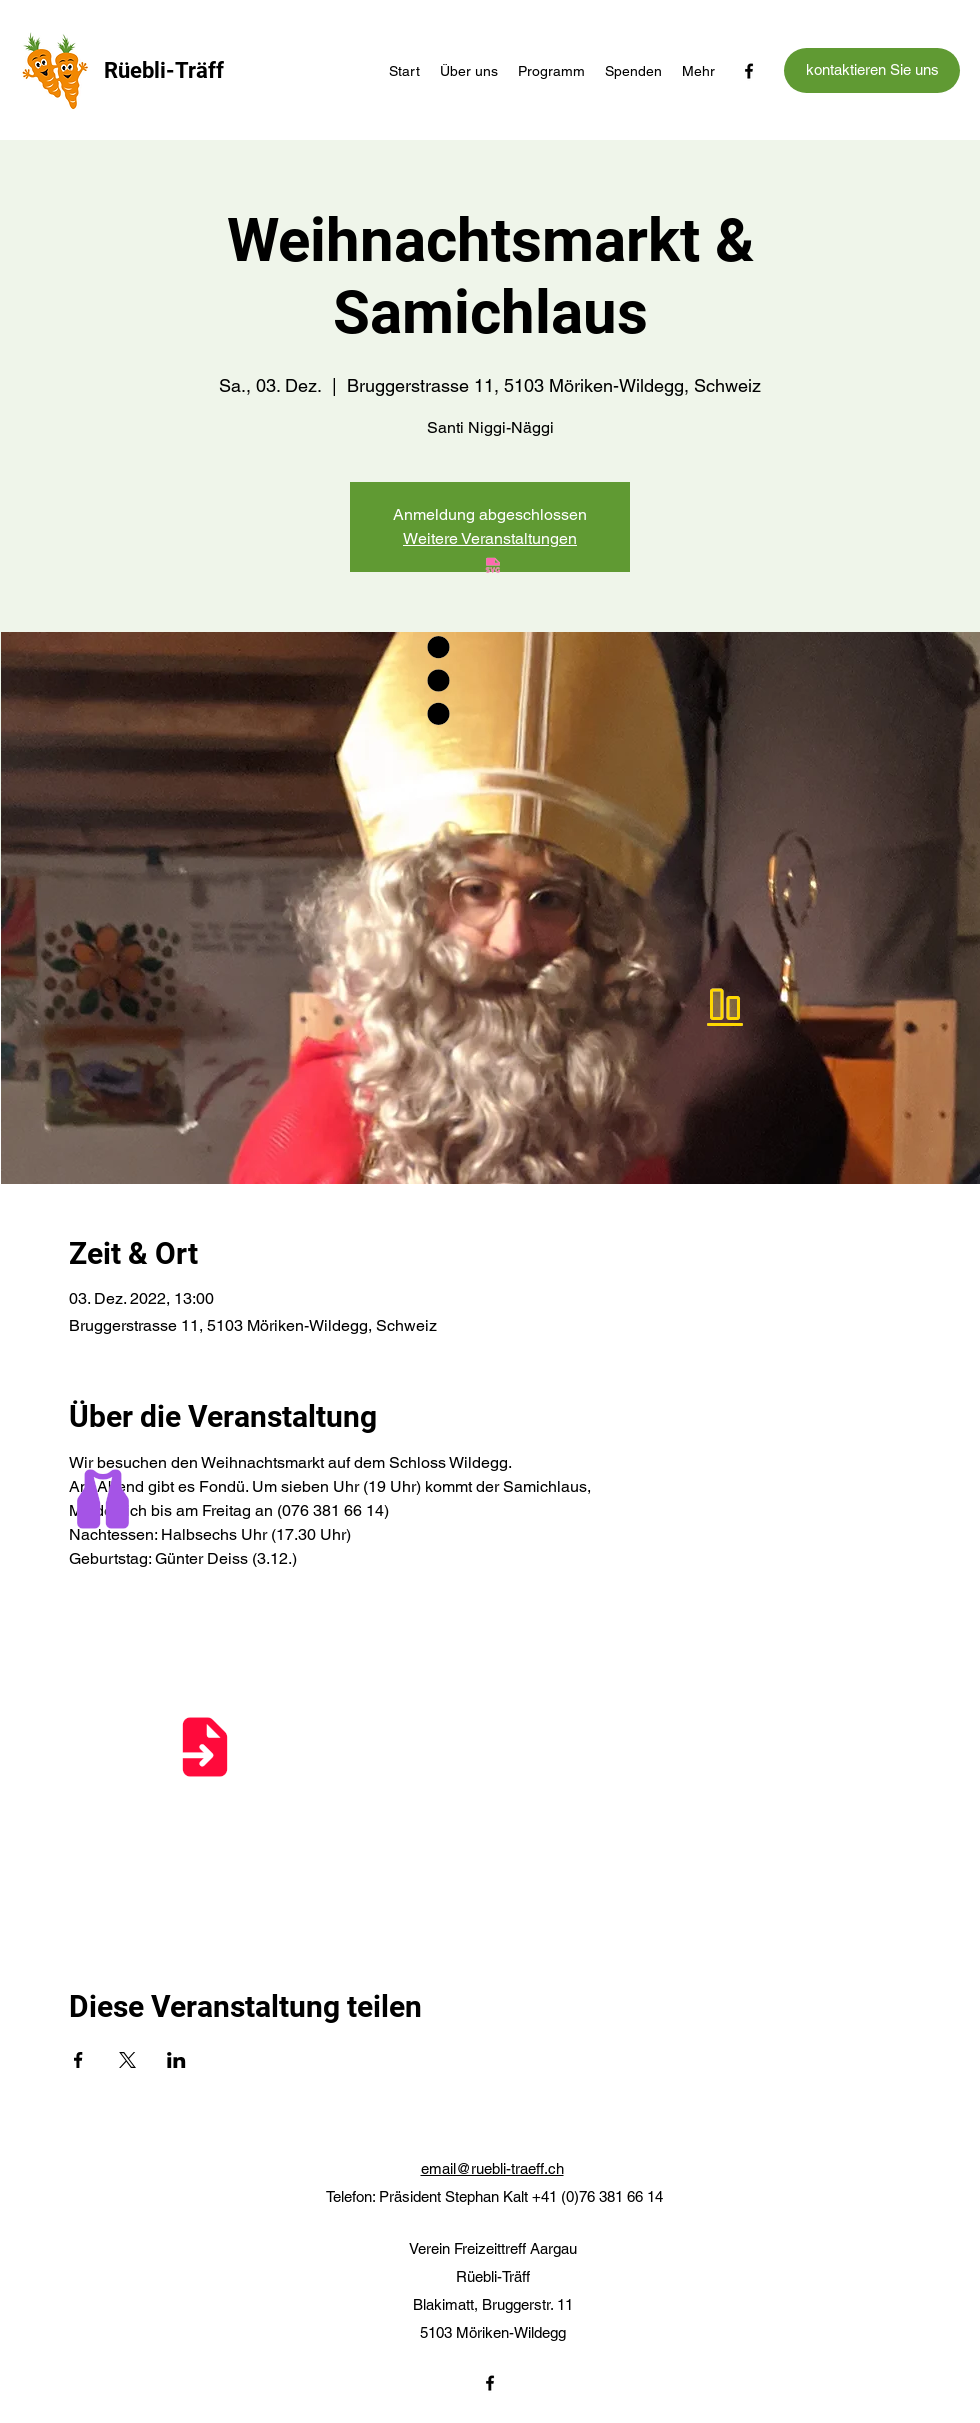 The width and height of the screenshot is (980, 2423). I want to click on align objects to the bottom edge, so click(725, 1008).